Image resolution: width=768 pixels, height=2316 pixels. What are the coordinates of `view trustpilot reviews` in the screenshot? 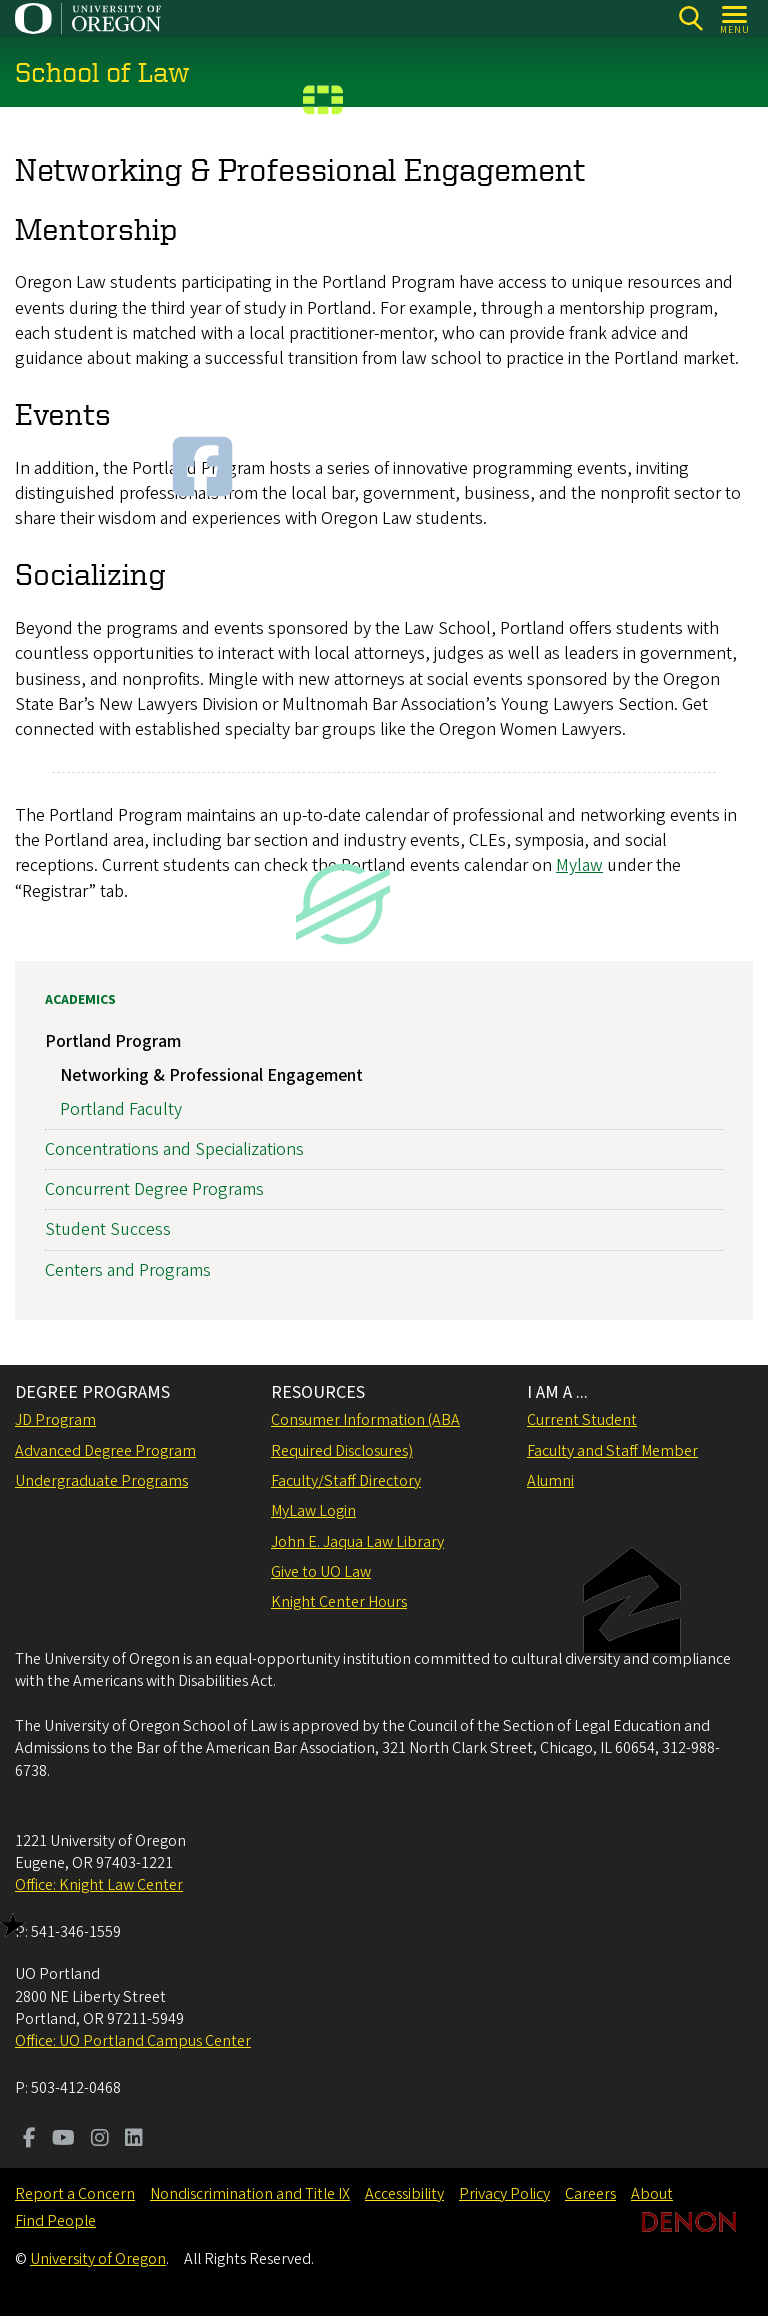 It's located at (13, 1925).